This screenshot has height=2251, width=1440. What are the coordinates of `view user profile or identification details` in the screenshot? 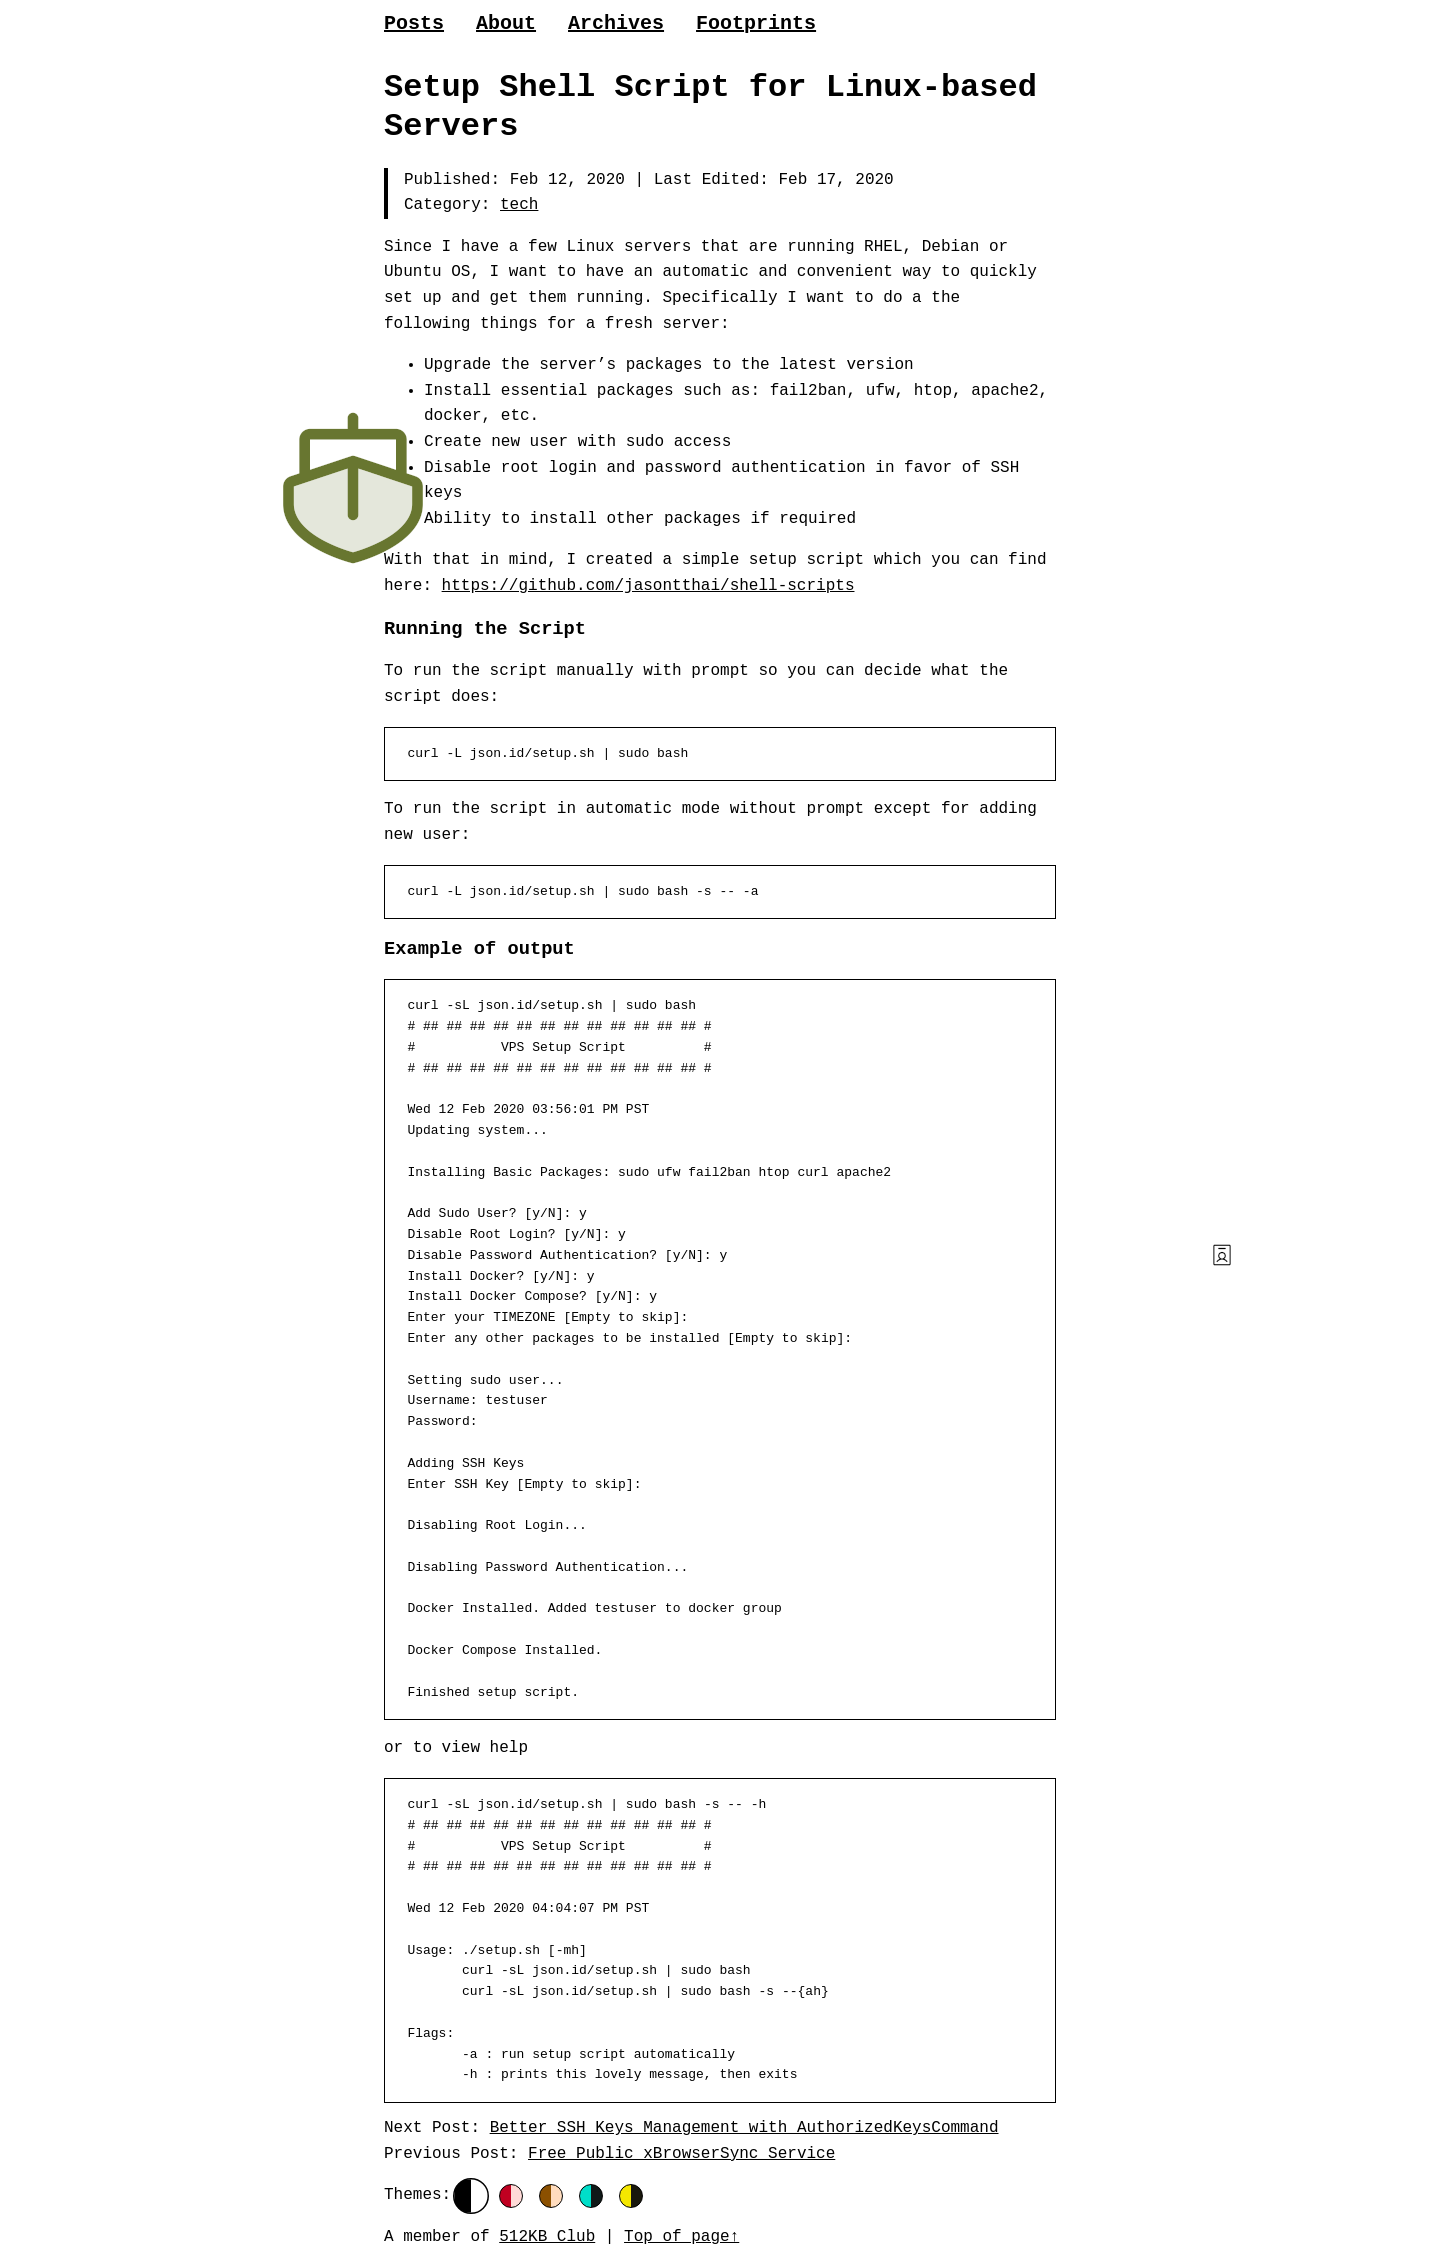 It's located at (1222, 1255).